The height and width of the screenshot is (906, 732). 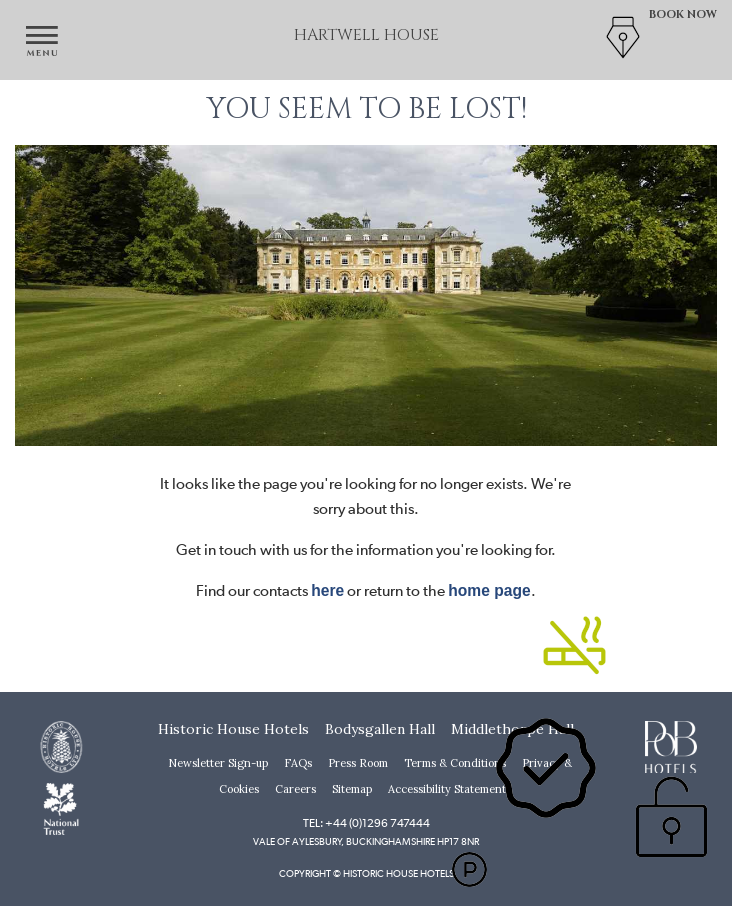 What do you see at coordinates (574, 647) in the screenshot?
I see `no smoking zone indicator` at bounding box center [574, 647].